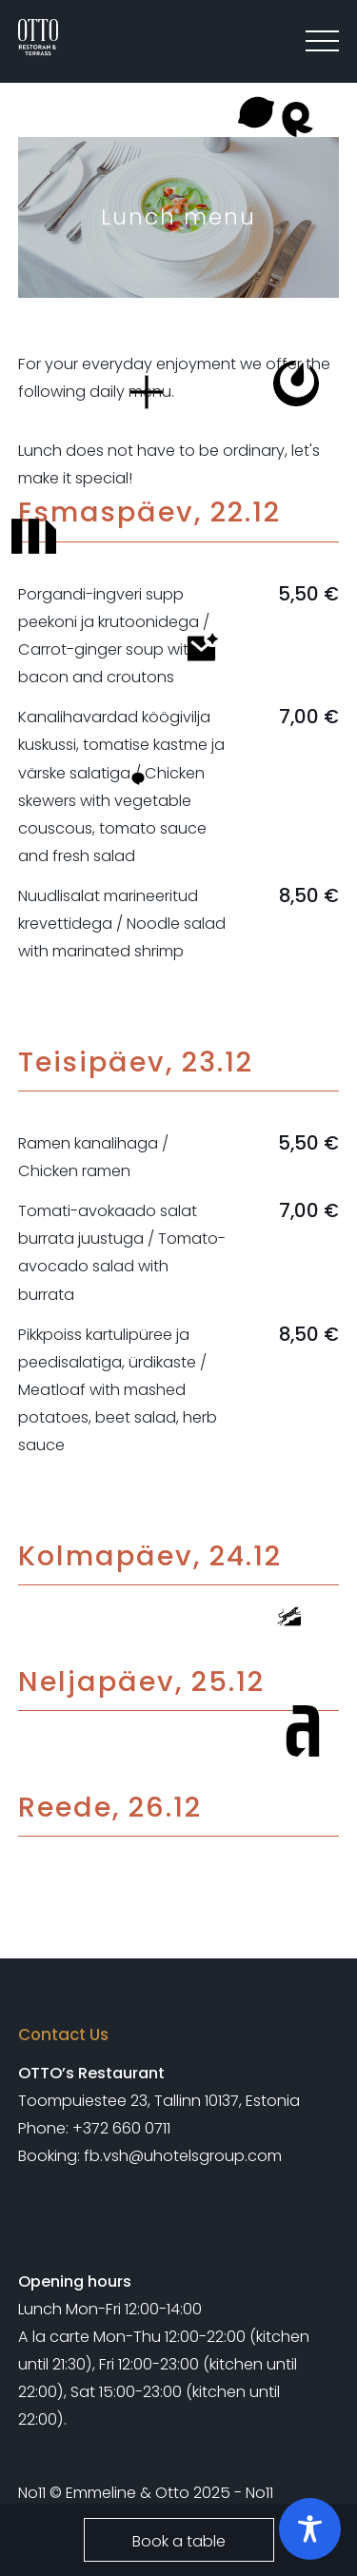 Image resolution: width=357 pixels, height=2576 pixels. Describe the element at coordinates (288, 1616) in the screenshot. I see `navigate to RocksDB documentation or resources` at that location.